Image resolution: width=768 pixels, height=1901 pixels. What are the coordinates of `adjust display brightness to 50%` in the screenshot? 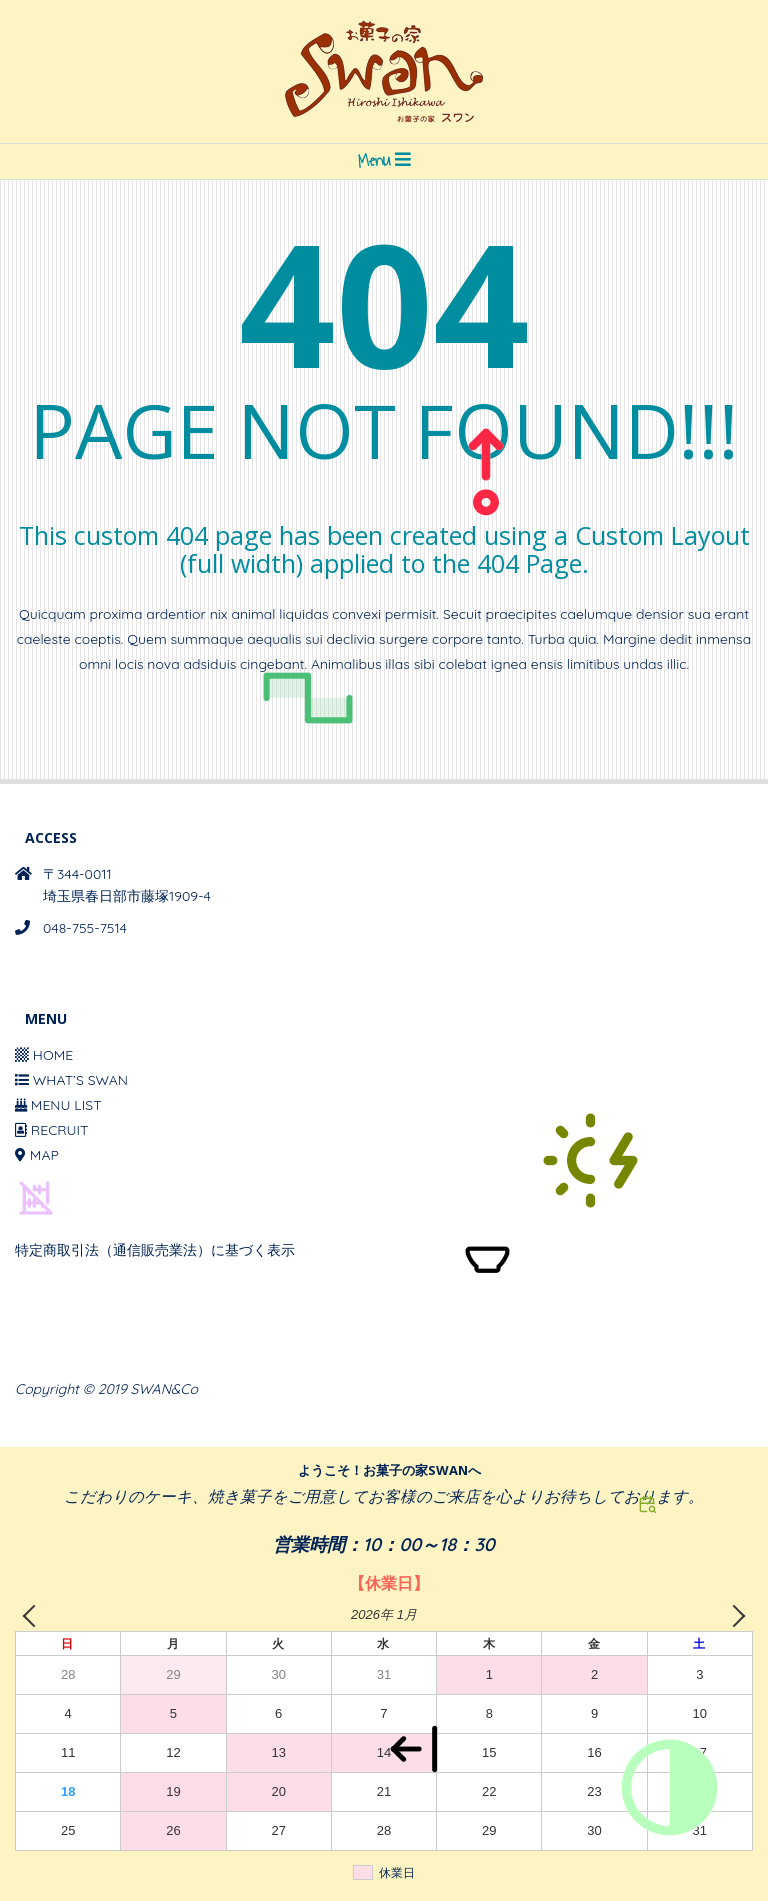 It's located at (669, 1787).